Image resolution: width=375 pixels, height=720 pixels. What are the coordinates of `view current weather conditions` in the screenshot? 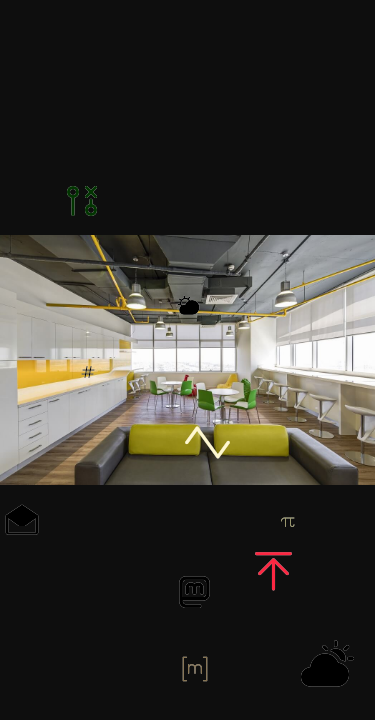 It's located at (188, 305).